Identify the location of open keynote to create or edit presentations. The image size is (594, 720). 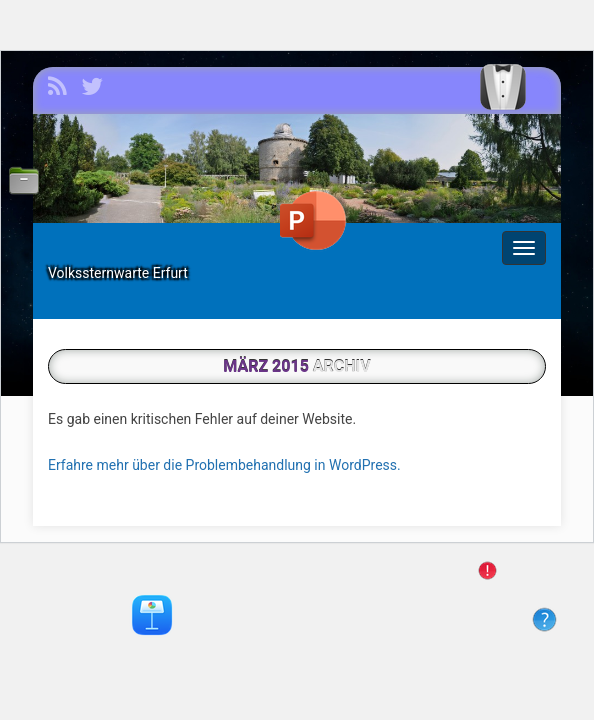
(152, 615).